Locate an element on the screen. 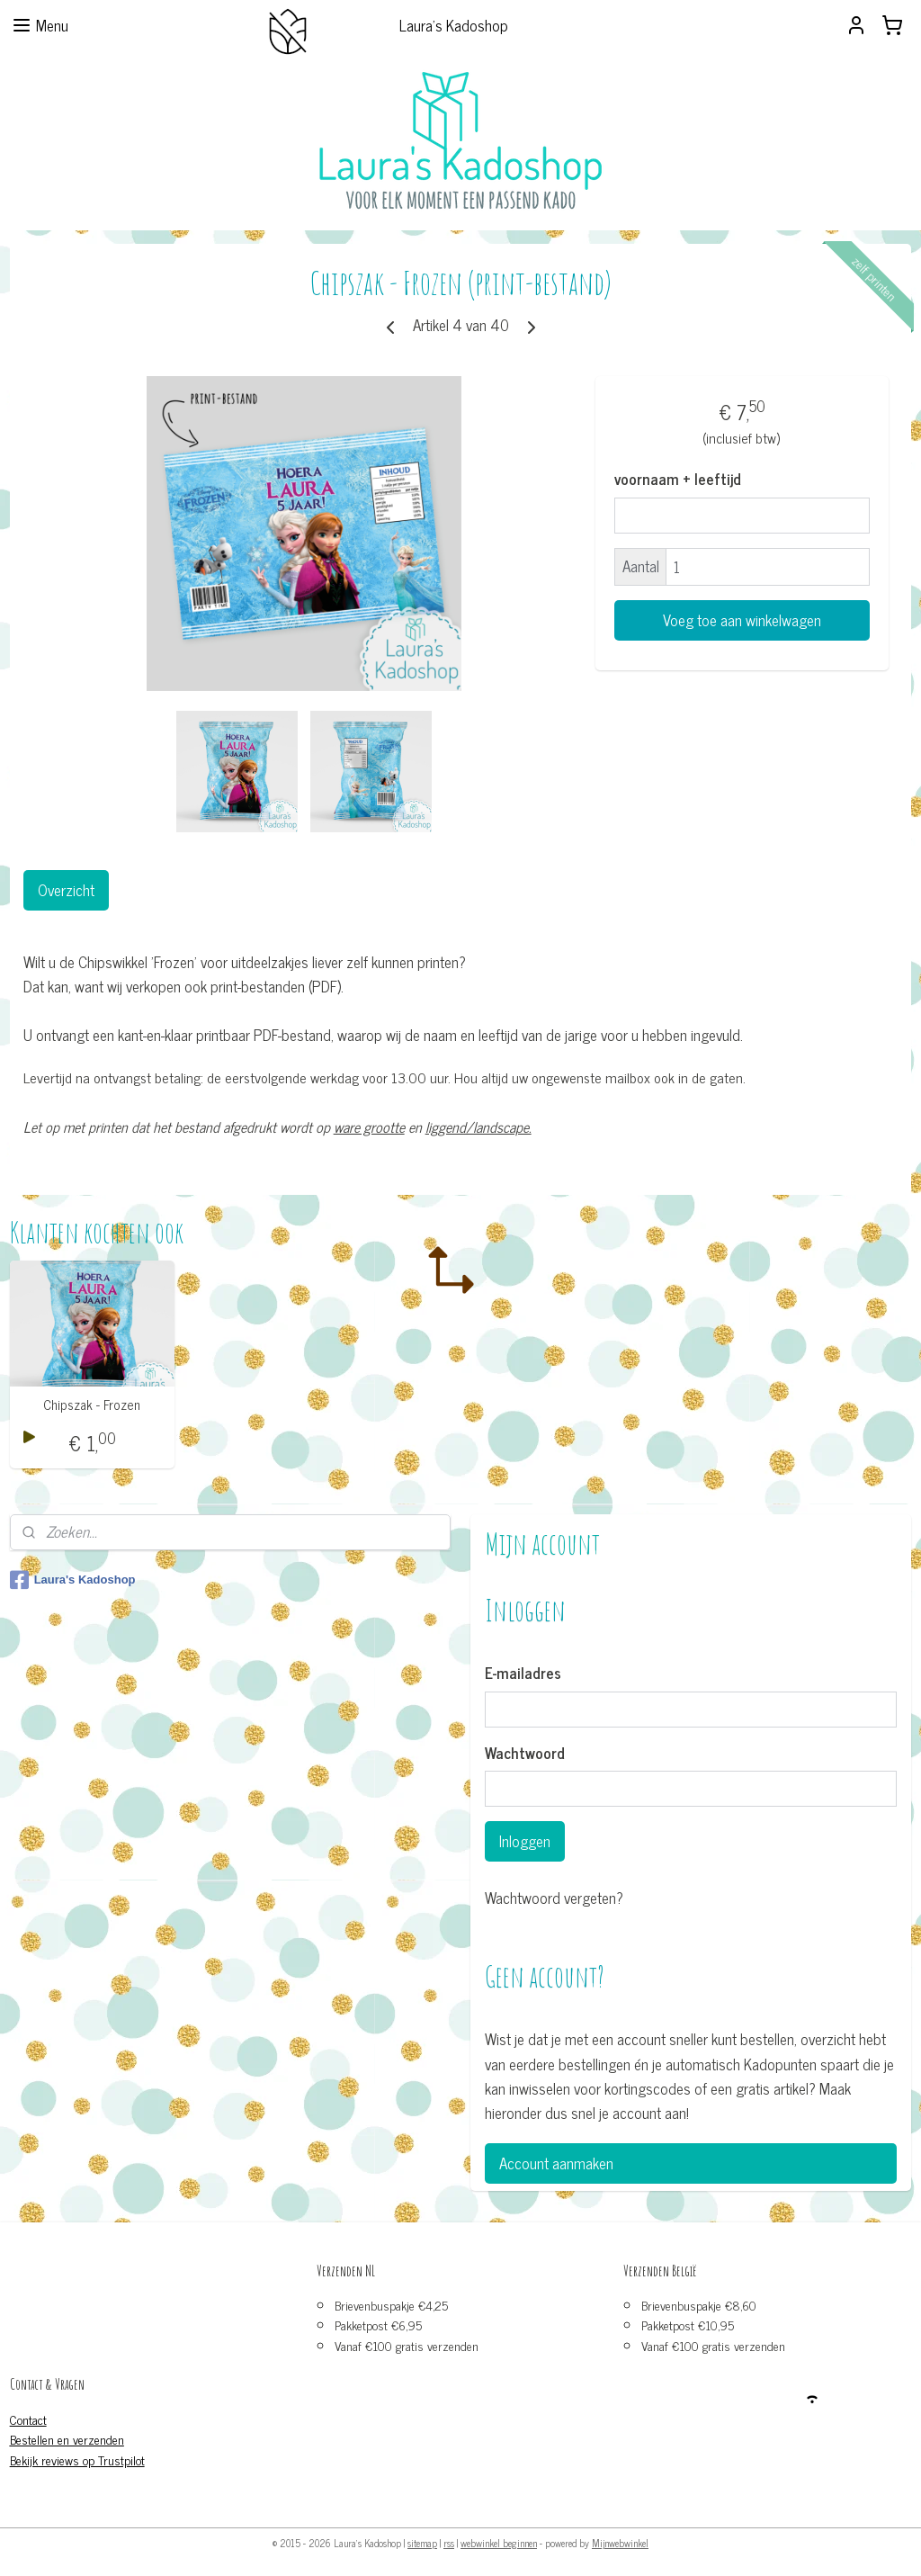 This screenshot has height=2576, width=921. indicates weak wifi signal strength is located at coordinates (812, 2394).